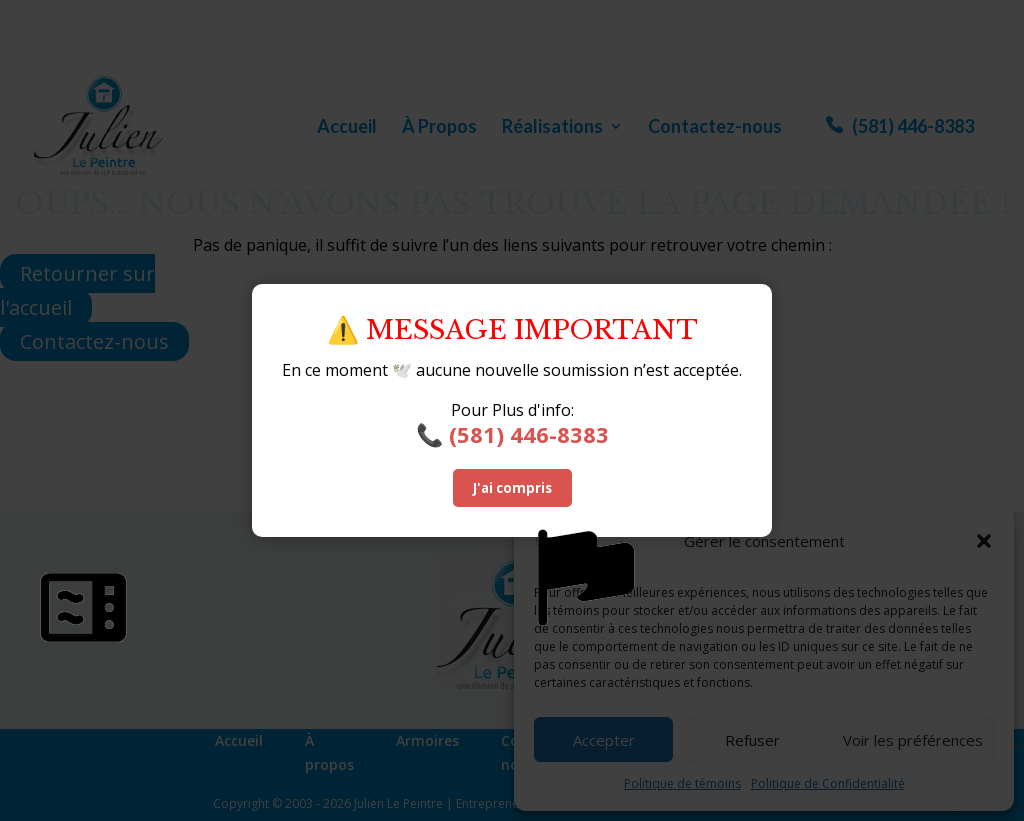  What do you see at coordinates (83, 607) in the screenshot?
I see `access microwave controls or settings` at bounding box center [83, 607].